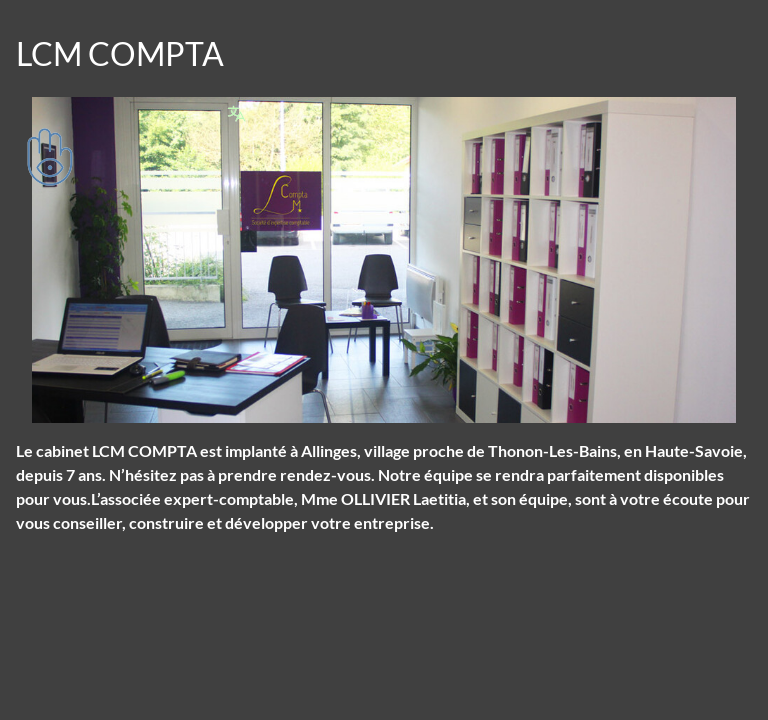  Describe the element at coordinates (236, 114) in the screenshot. I see `translate text to another language` at that location.